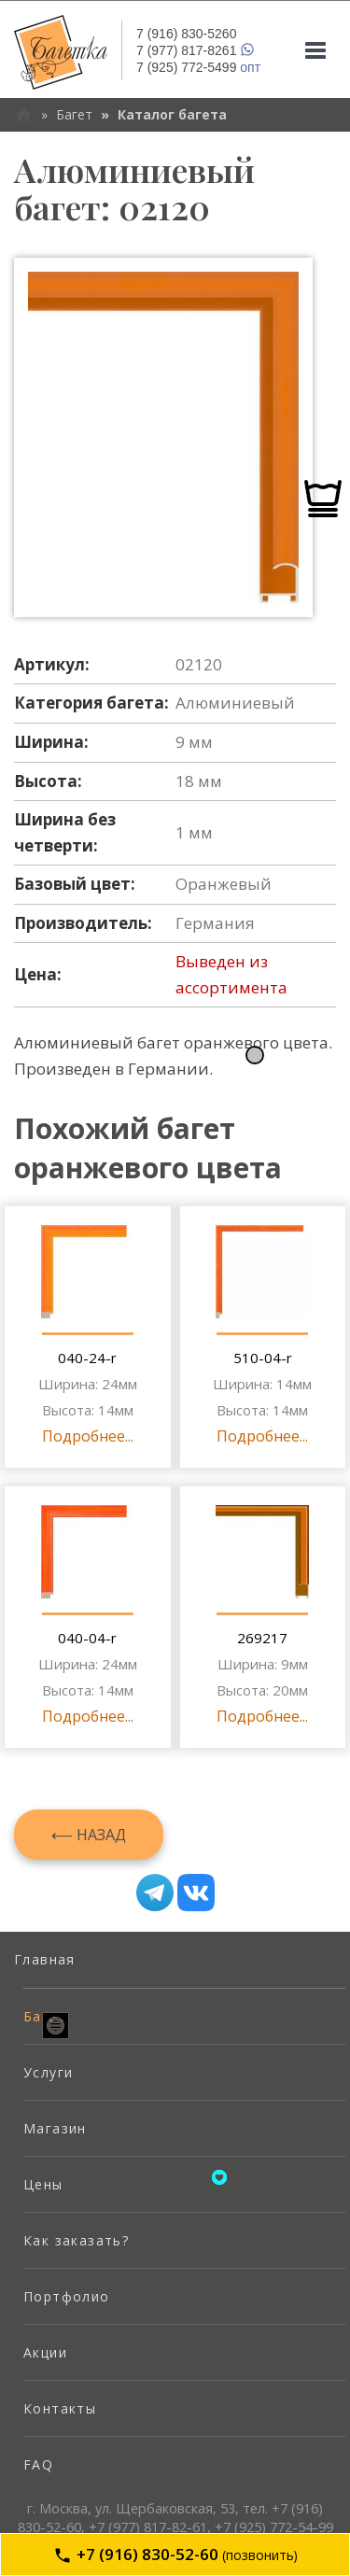  I want to click on like or favorite an item in your feed, so click(219, 2177).